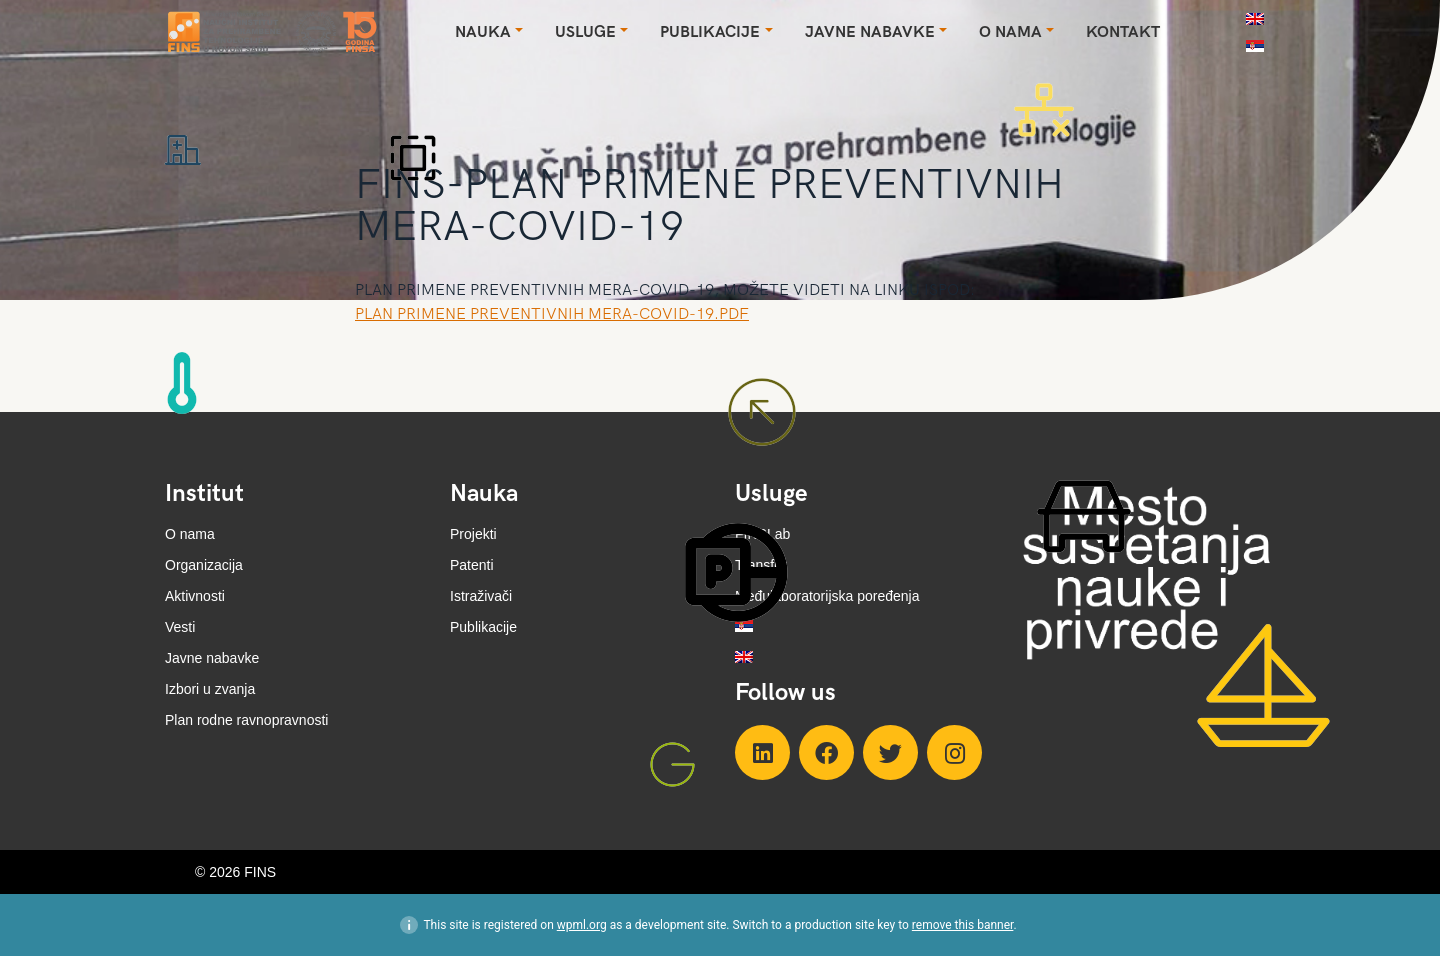 The width and height of the screenshot is (1440, 956). What do you see at coordinates (734, 572) in the screenshot?
I see `open Microsoft PowerPoint` at bounding box center [734, 572].